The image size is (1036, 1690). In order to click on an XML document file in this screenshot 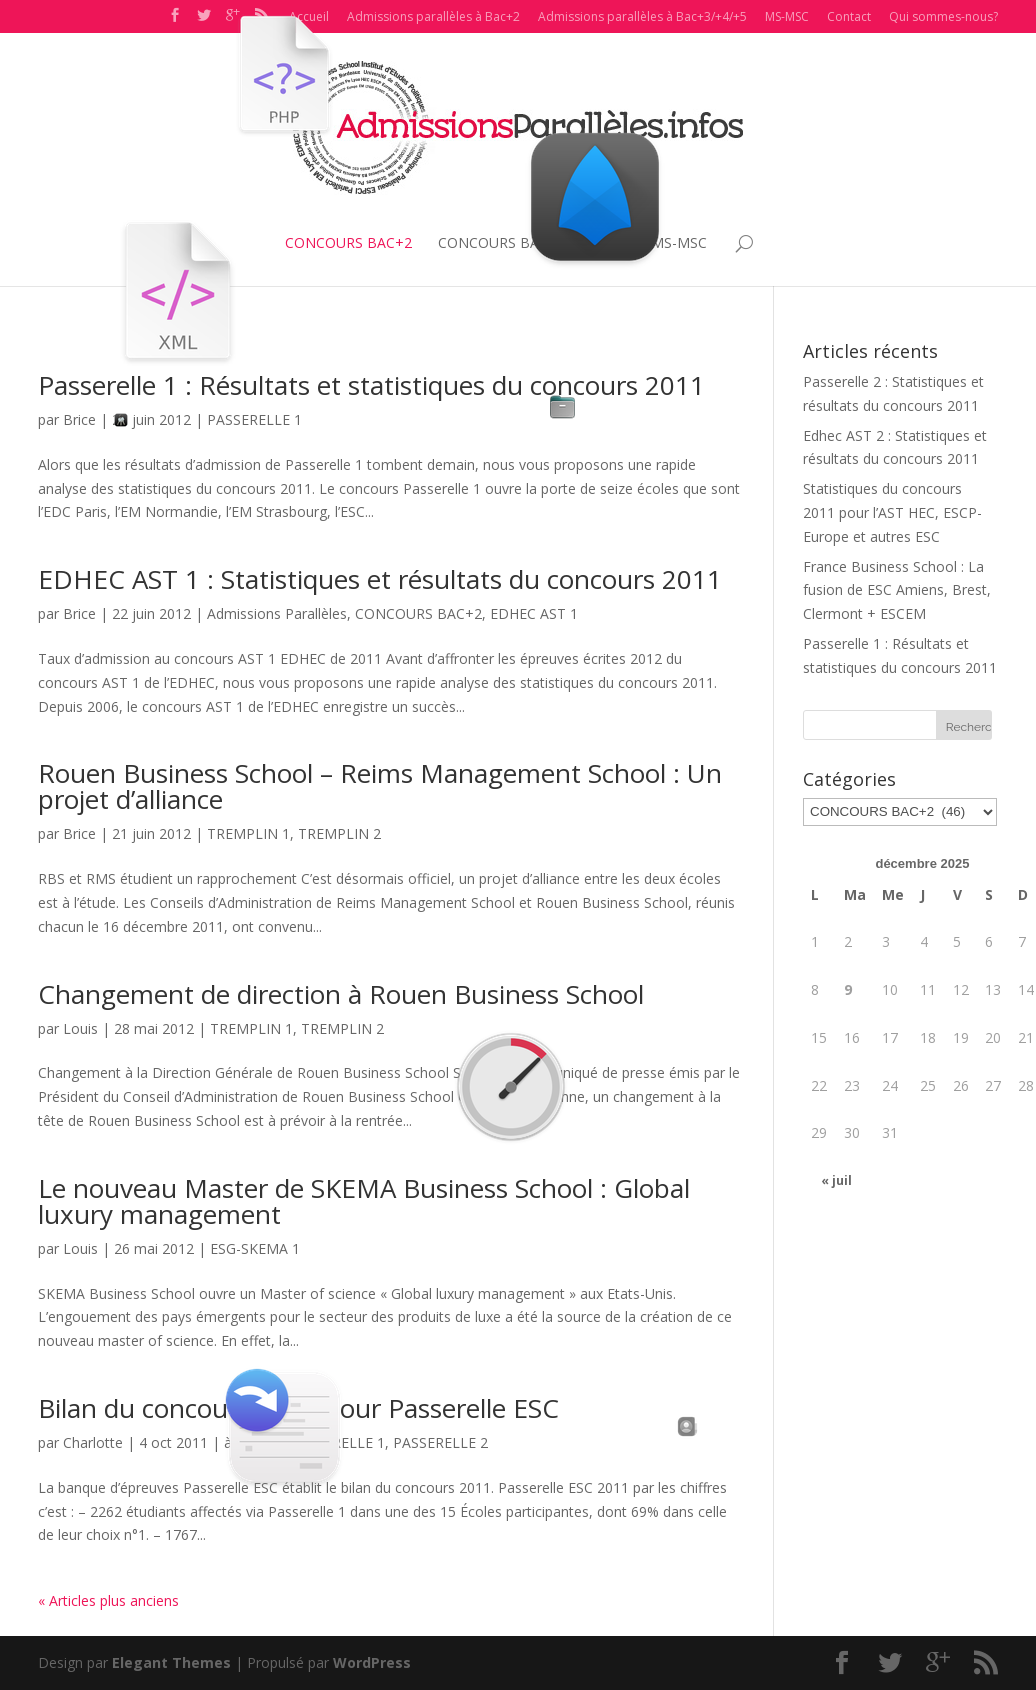, I will do `click(178, 293)`.